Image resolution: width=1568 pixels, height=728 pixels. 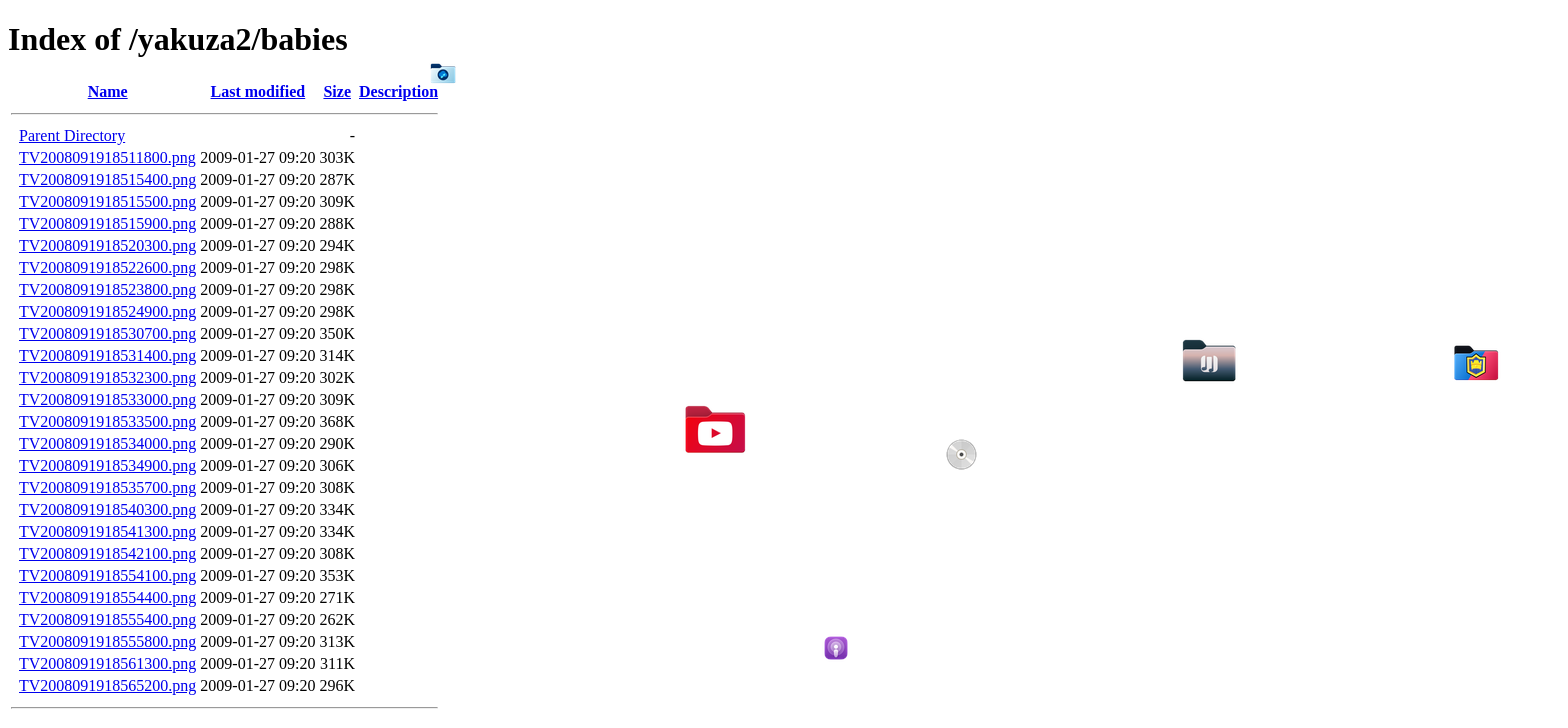 What do you see at coordinates (1476, 364) in the screenshot?
I see `open clash royale game files folder` at bounding box center [1476, 364].